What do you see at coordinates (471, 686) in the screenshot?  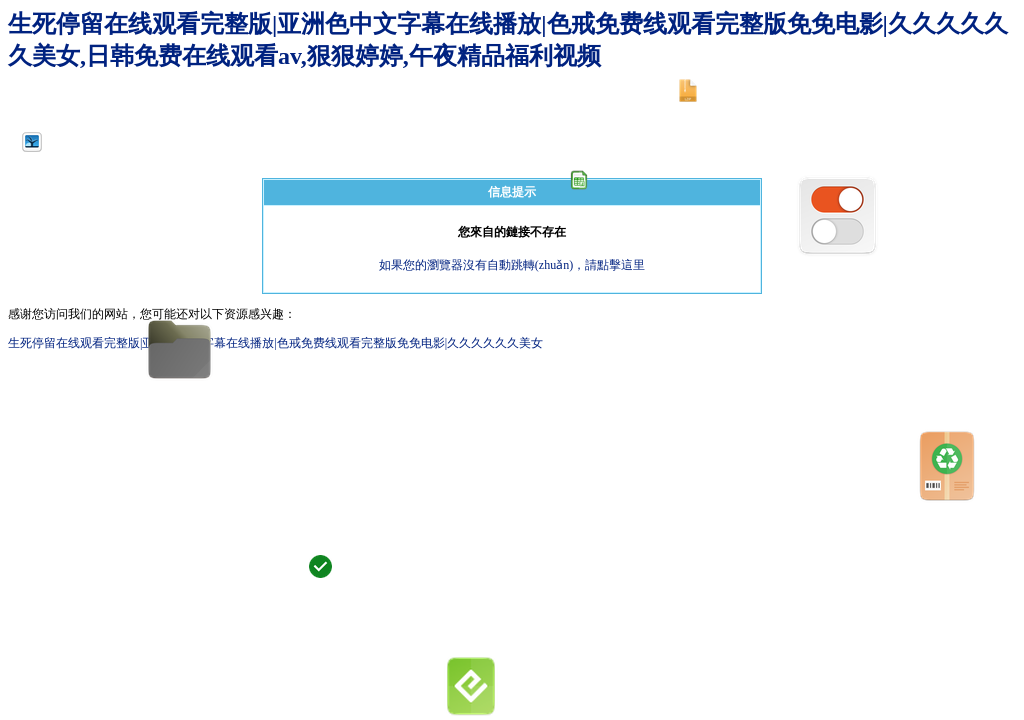 I see `an epub ebook file` at bounding box center [471, 686].